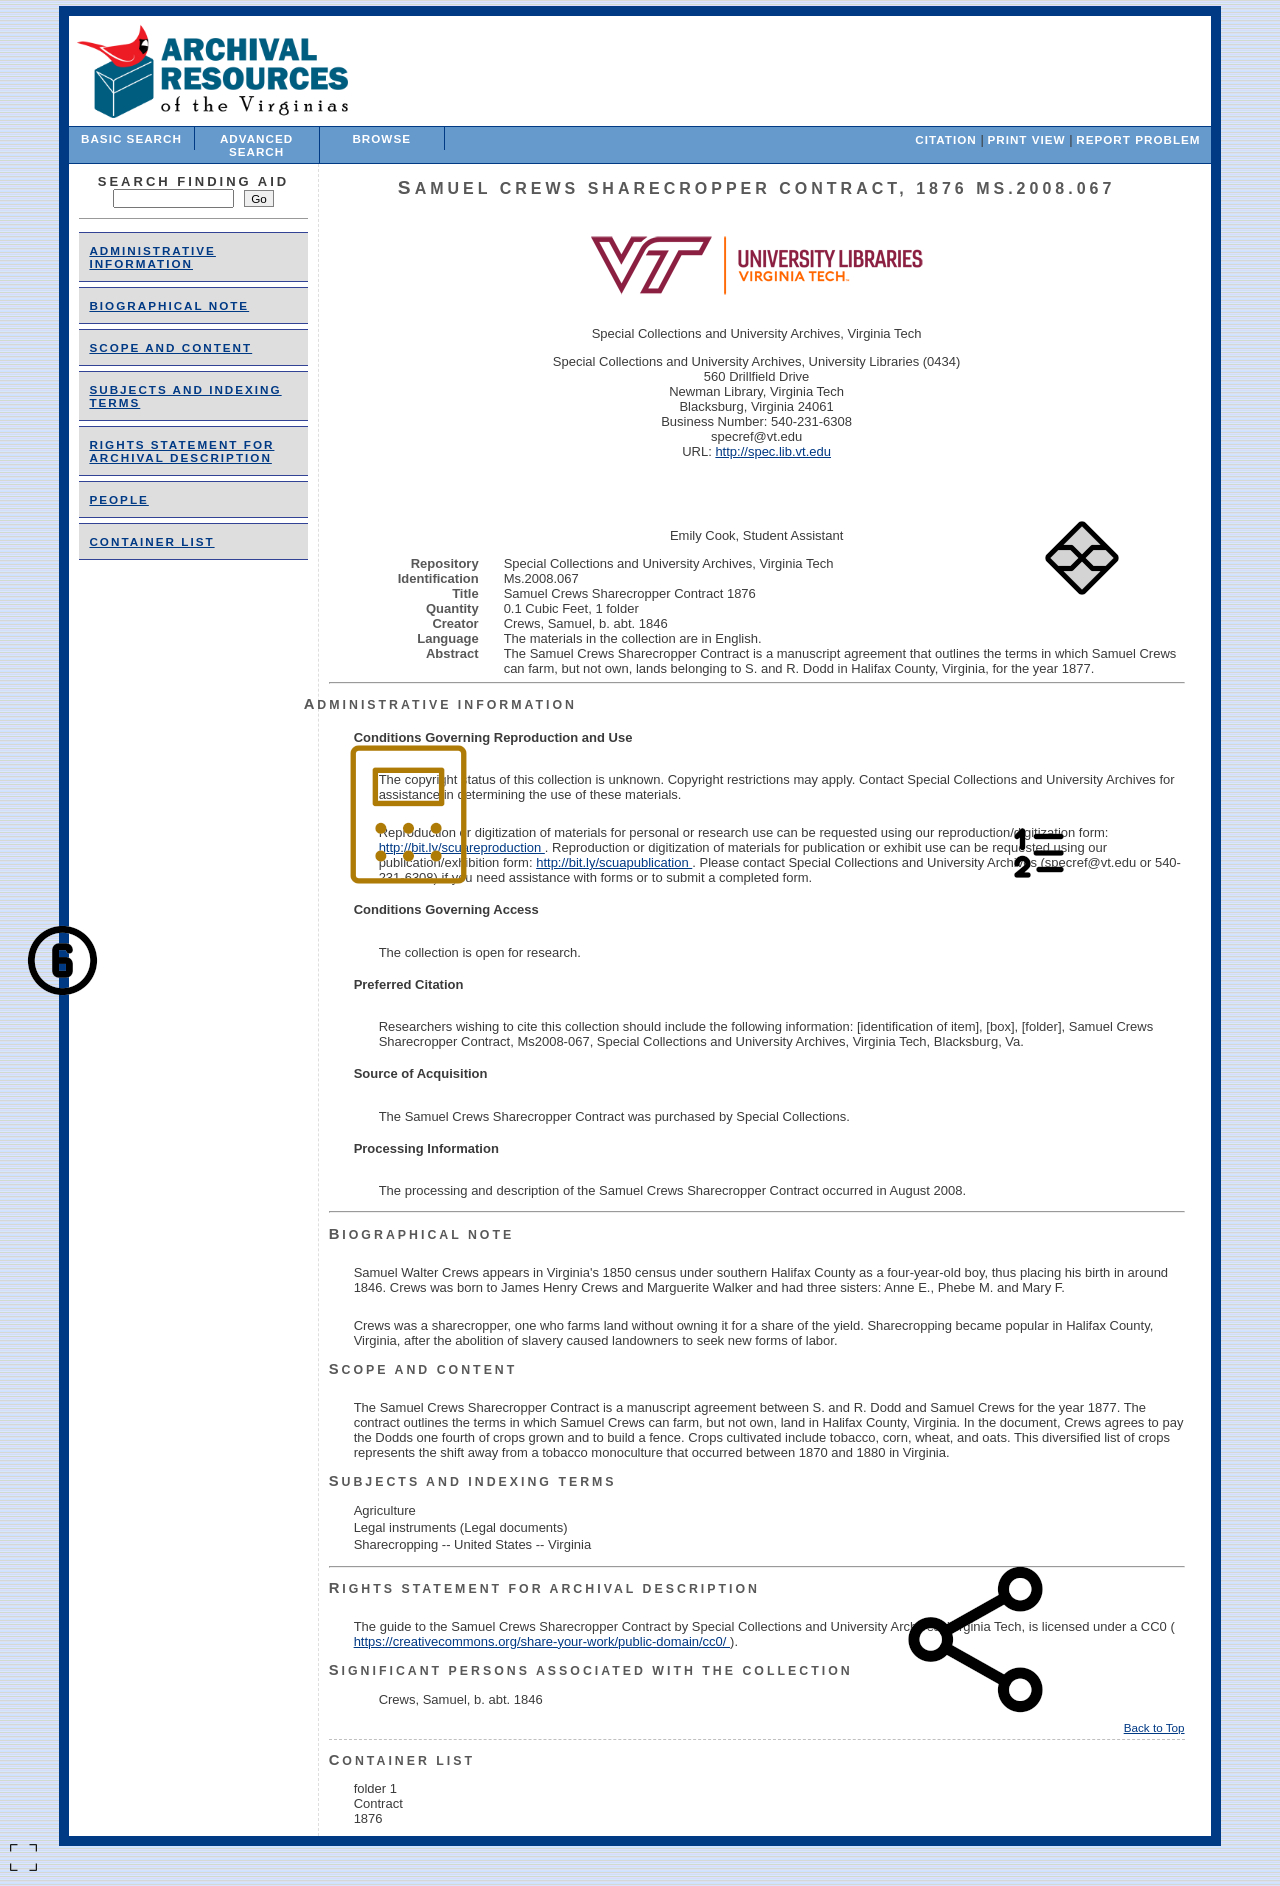  I want to click on create a numbered list, so click(1039, 853).